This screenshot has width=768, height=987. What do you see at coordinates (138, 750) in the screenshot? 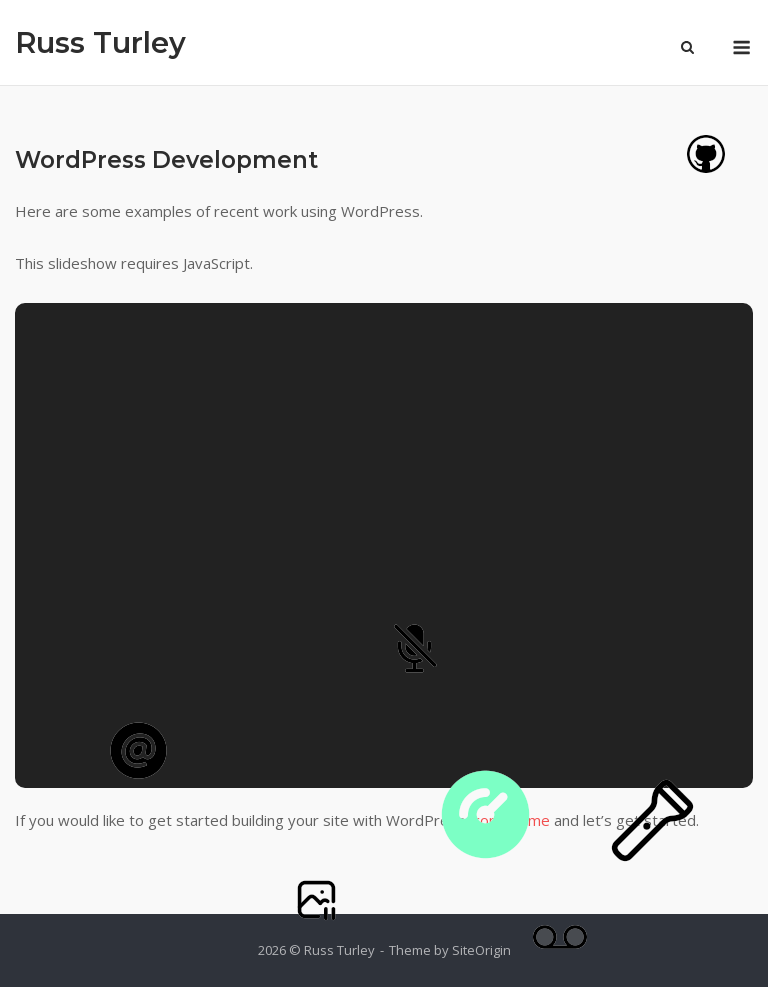
I see `access email or contact options` at bounding box center [138, 750].